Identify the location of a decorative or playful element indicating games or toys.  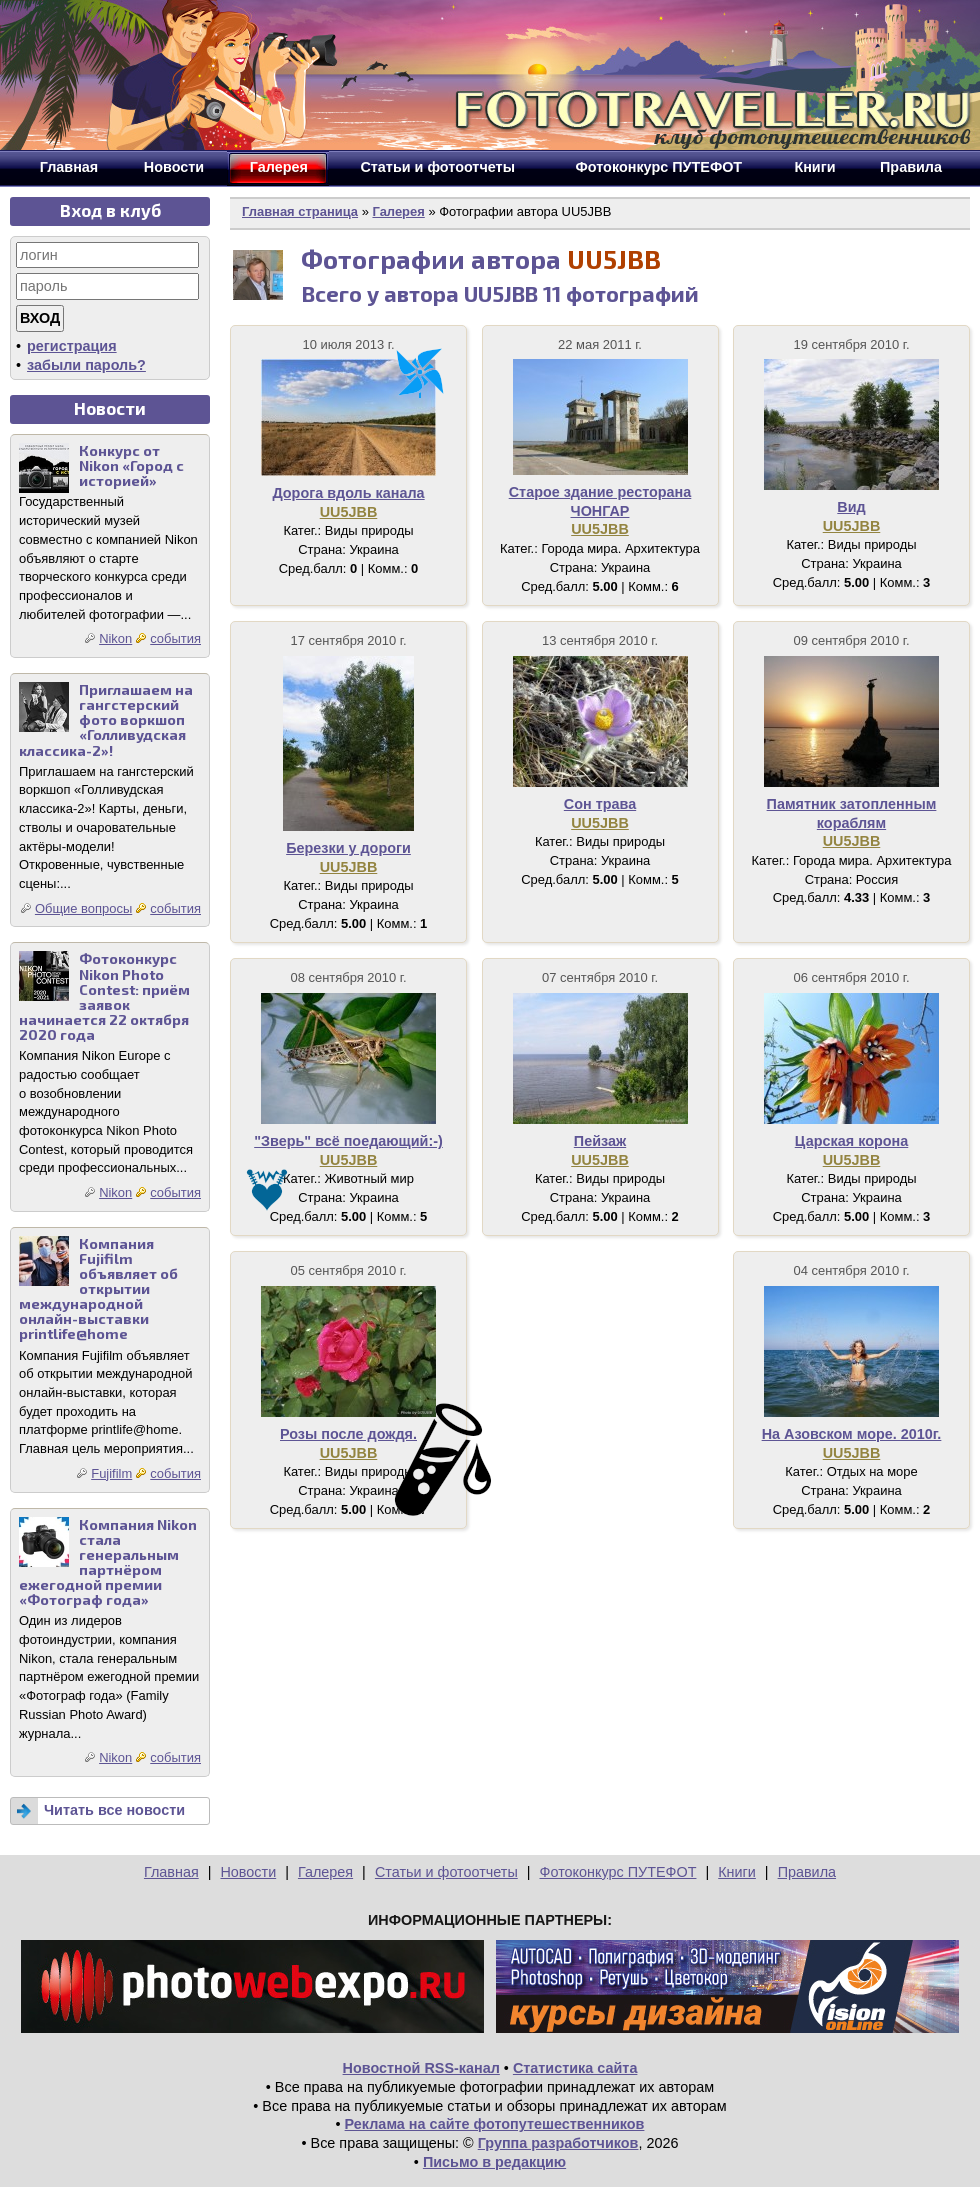
(420, 372).